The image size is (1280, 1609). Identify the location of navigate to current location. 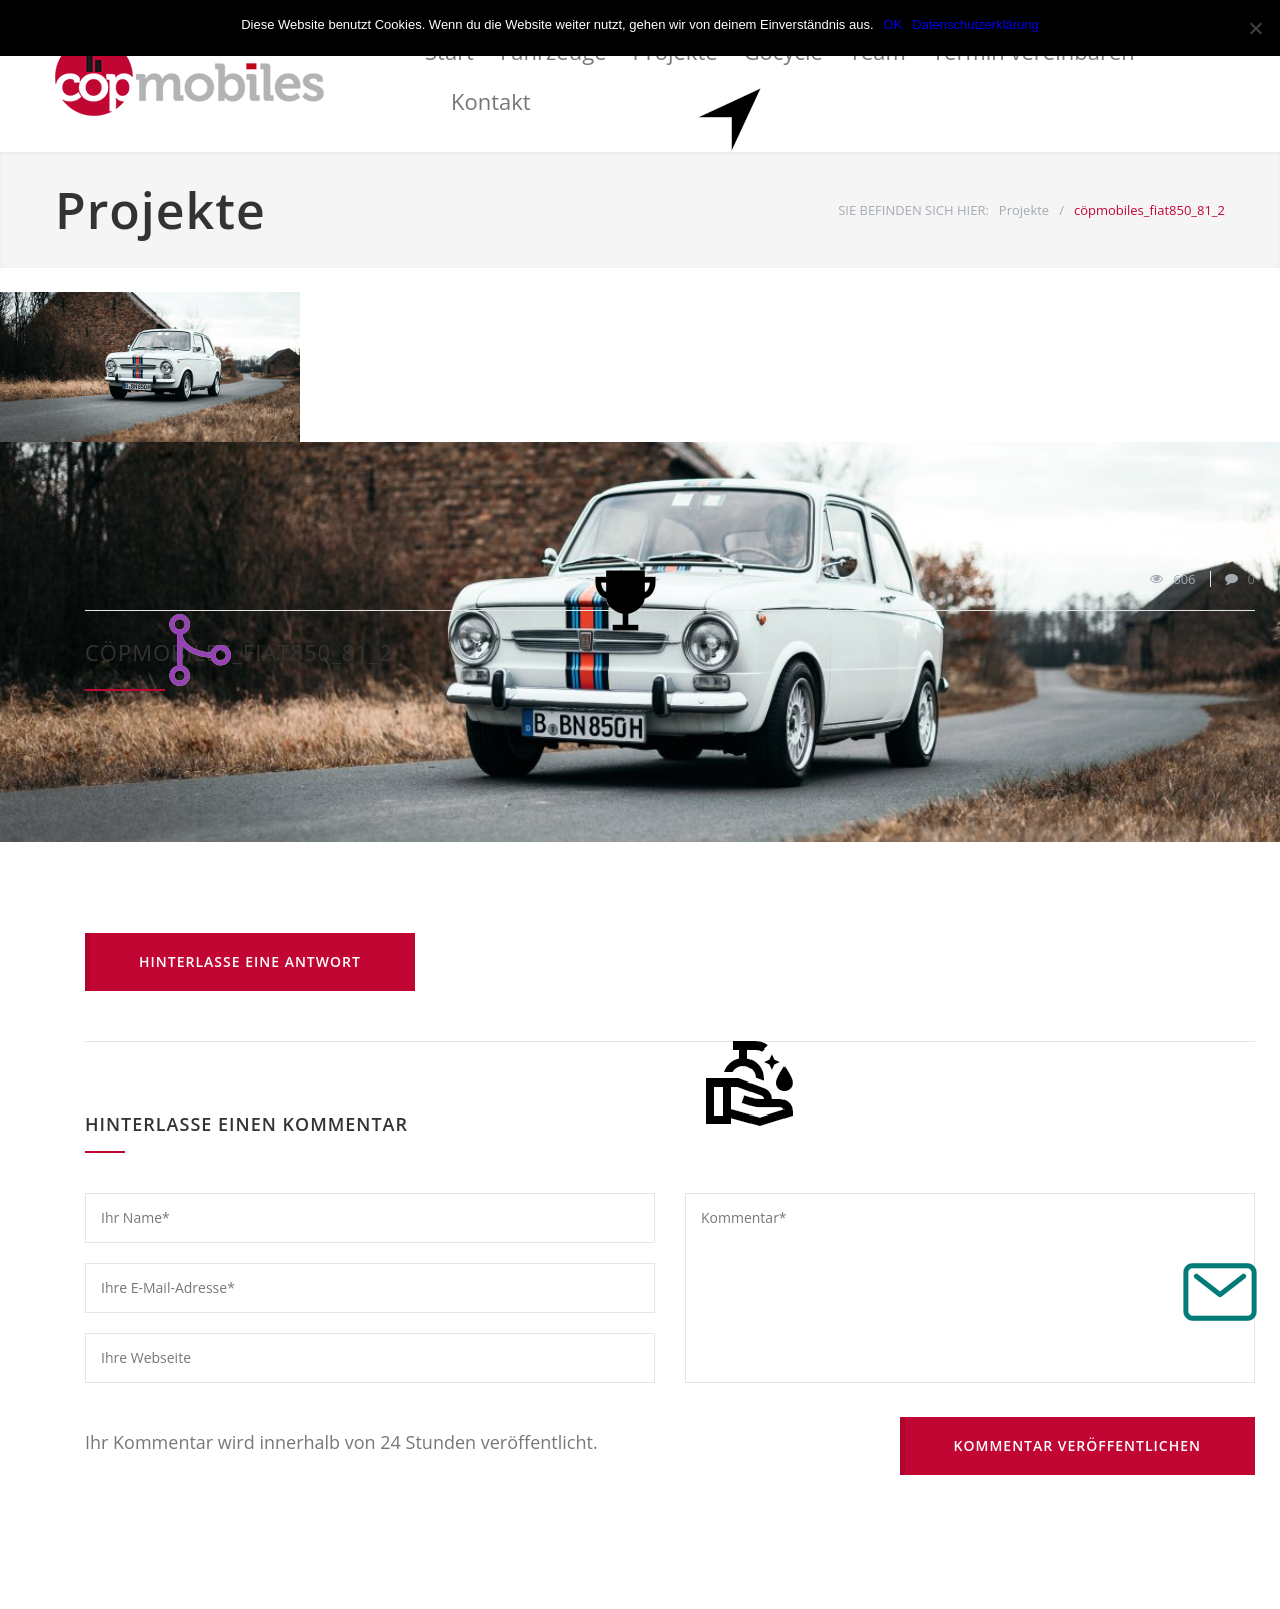
(729, 119).